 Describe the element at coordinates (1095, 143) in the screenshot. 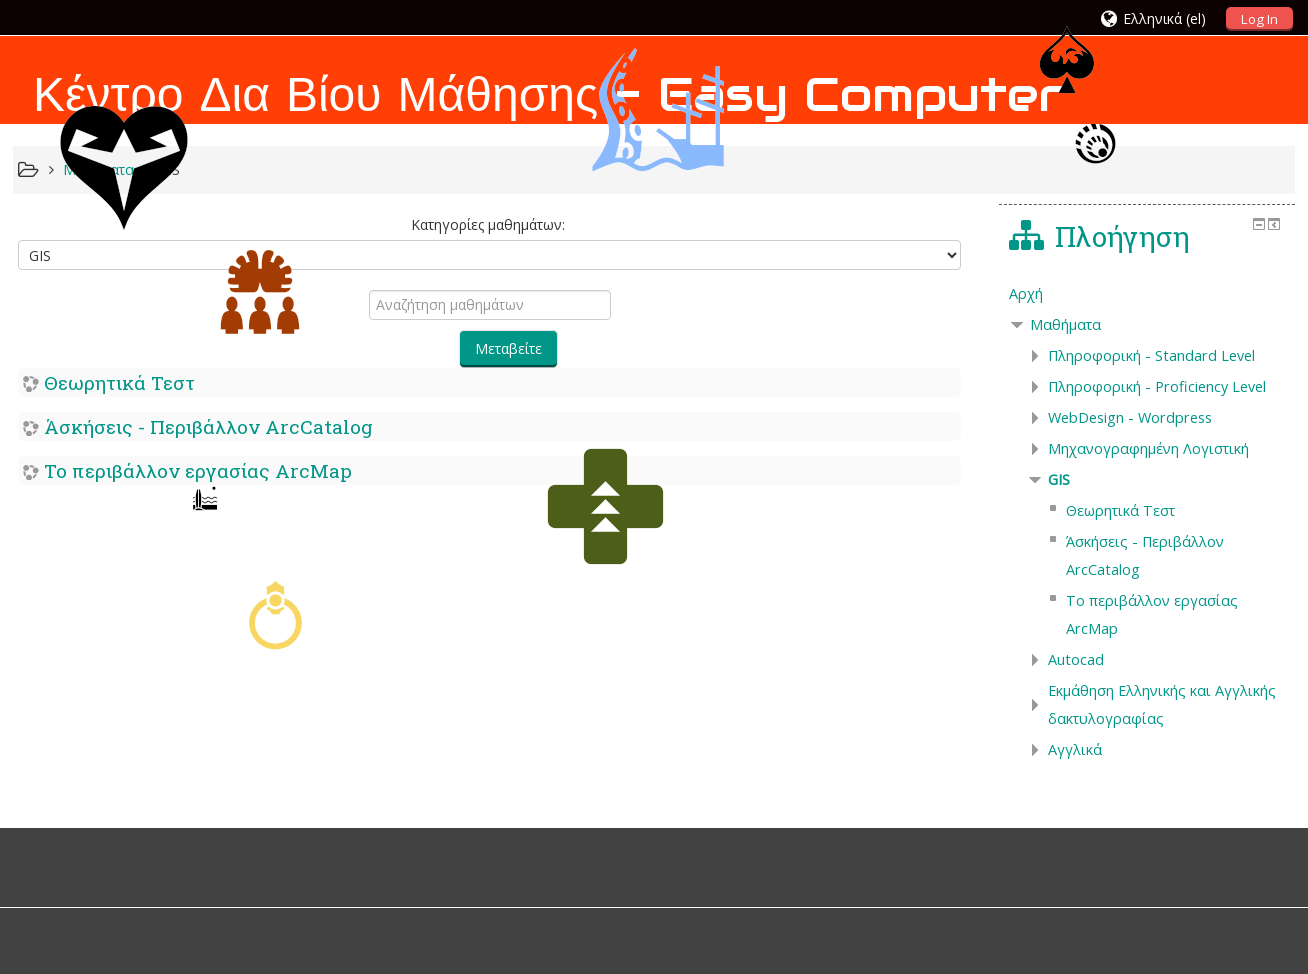

I see `activate sonic or speed boost ability` at that location.